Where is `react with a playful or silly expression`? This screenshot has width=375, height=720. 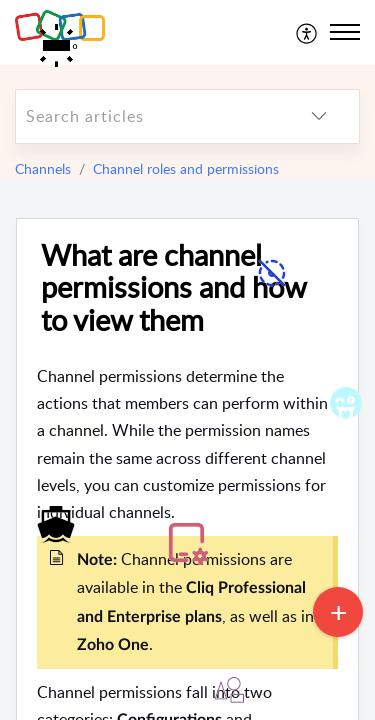
react with a playful or silly expression is located at coordinates (346, 403).